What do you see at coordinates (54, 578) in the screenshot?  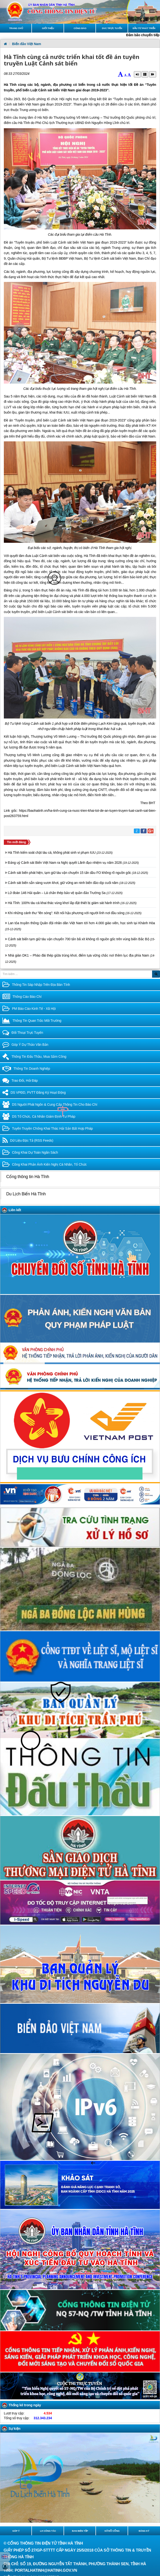 I see `view your profile` at bounding box center [54, 578].